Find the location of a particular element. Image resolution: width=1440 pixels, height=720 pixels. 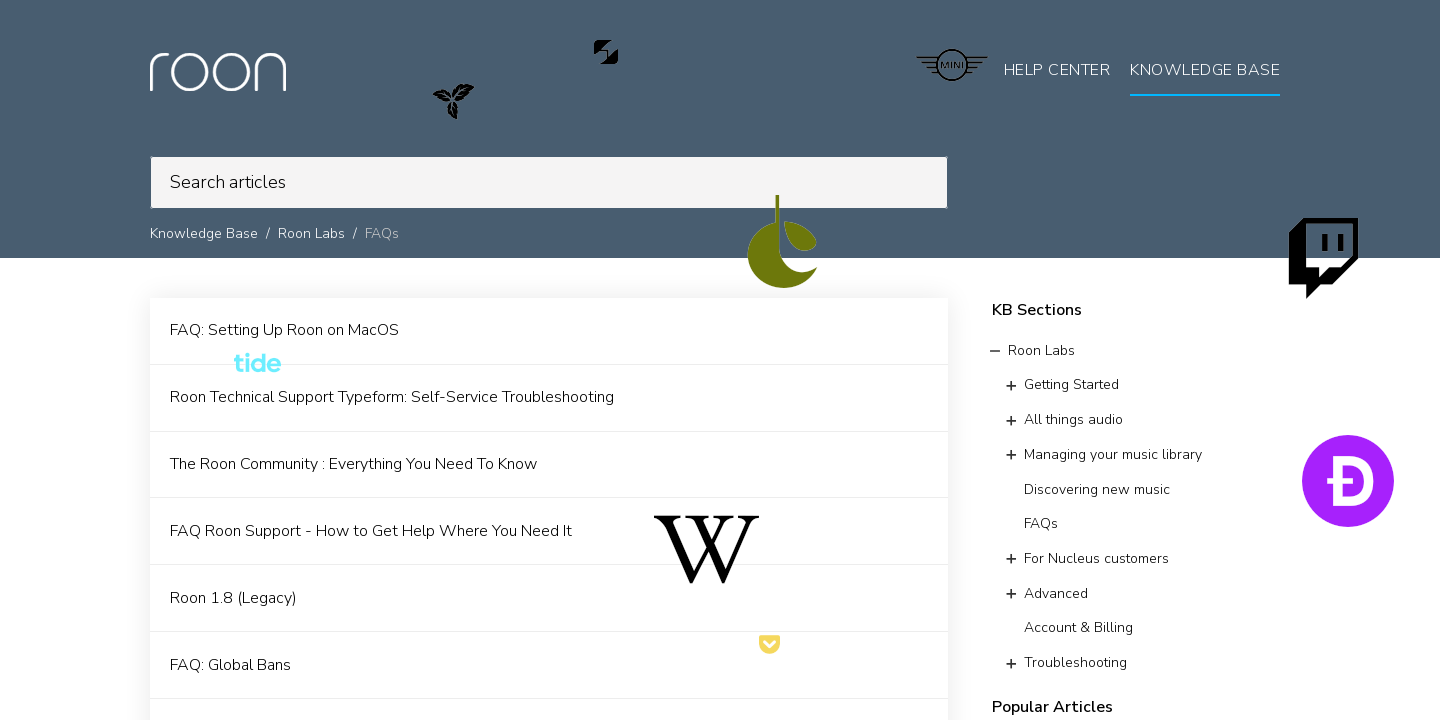

link to CNES (French space agency) website is located at coordinates (782, 241).